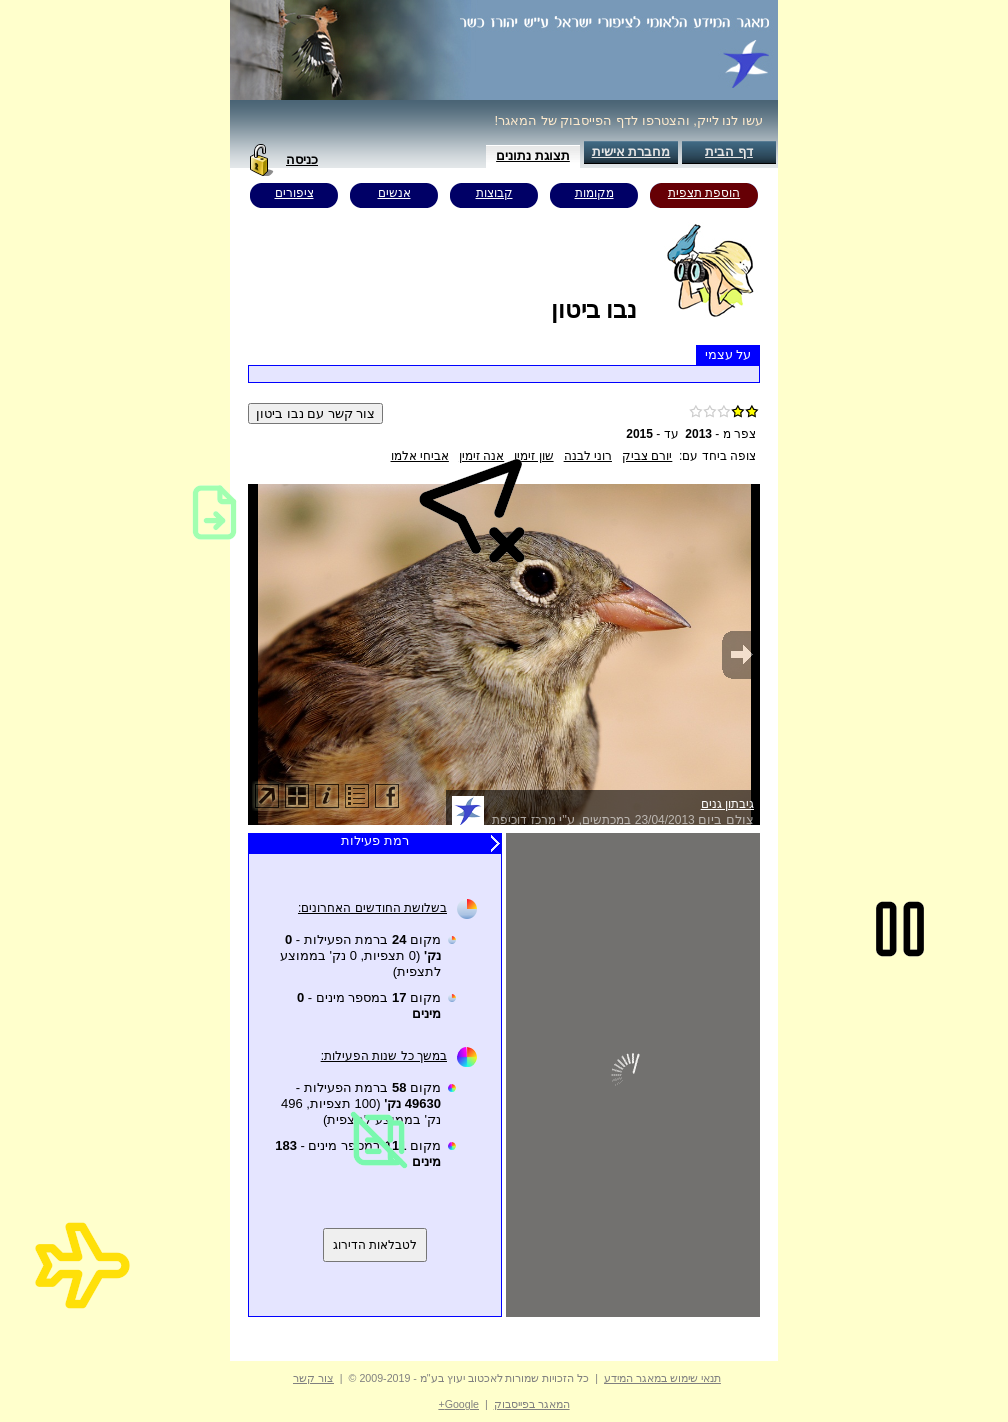 Image resolution: width=1008 pixels, height=1422 pixels. I want to click on location services unavailable or disabled, so click(471, 509).